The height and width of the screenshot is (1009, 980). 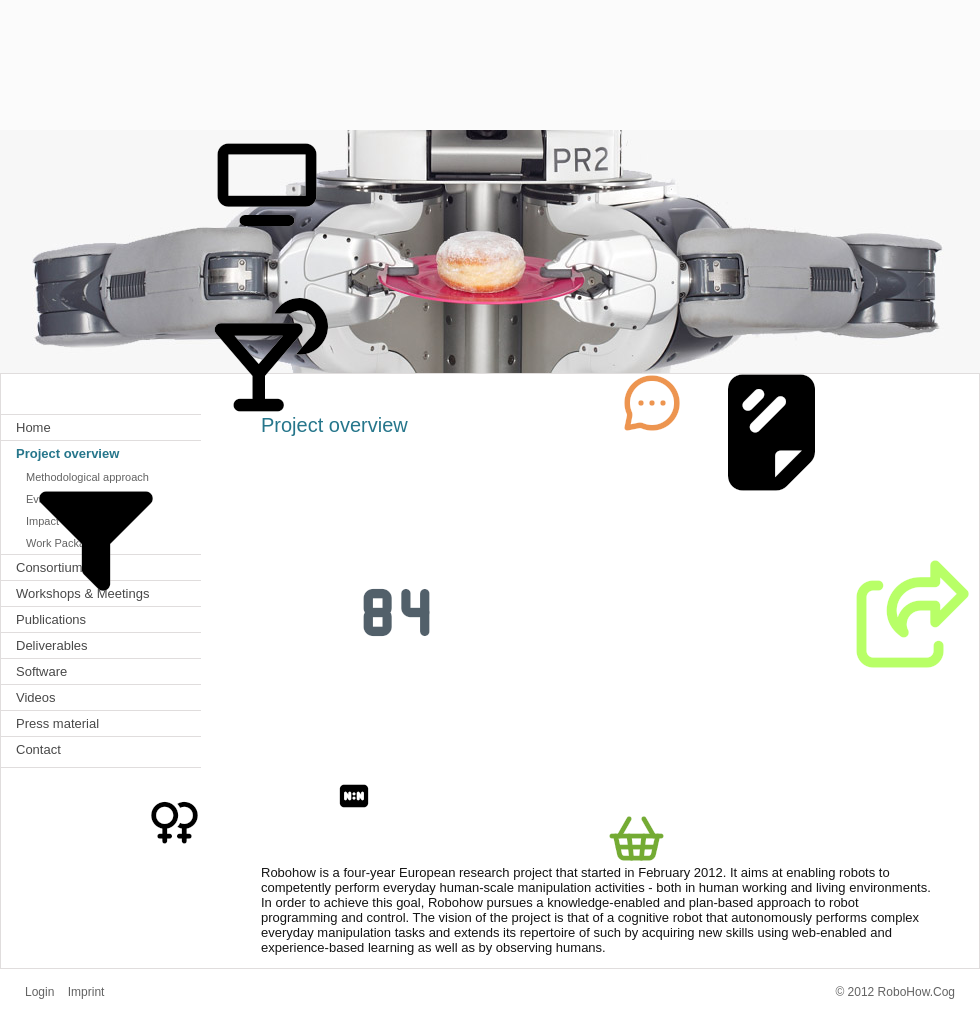 I want to click on indicates female/female relationship or partnership, so click(x=174, y=821).